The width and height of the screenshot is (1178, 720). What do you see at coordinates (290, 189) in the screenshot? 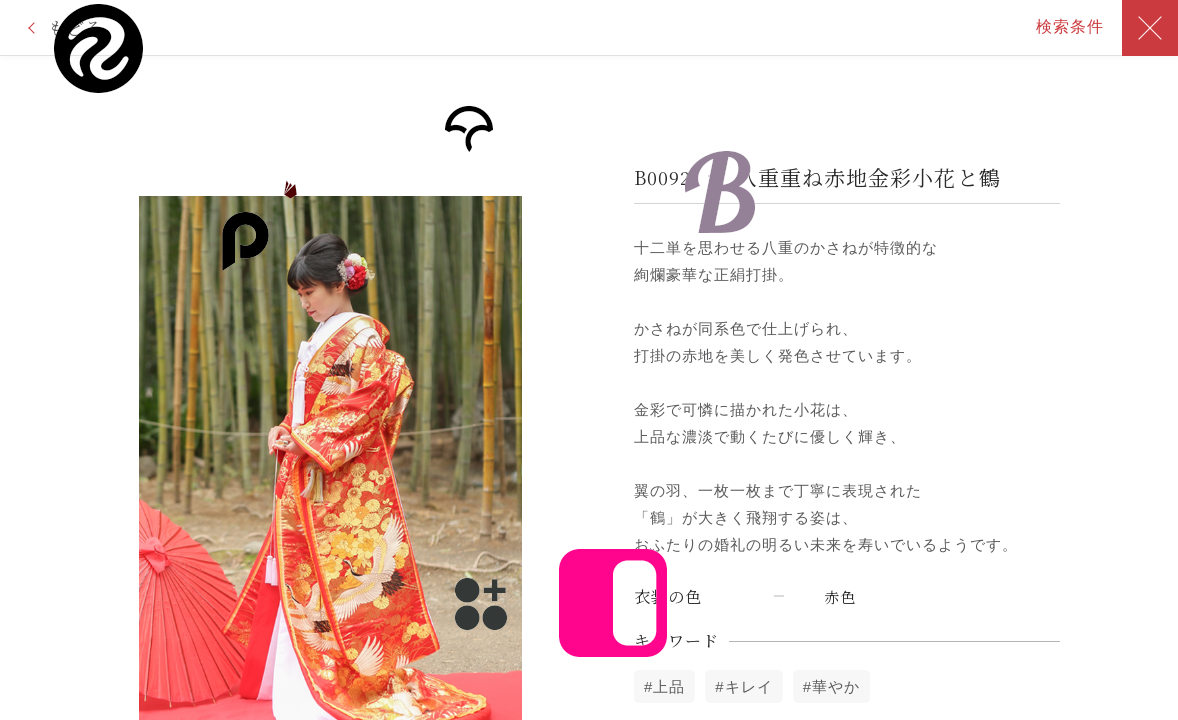
I see `Firebase platform logo` at bounding box center [290, 189].